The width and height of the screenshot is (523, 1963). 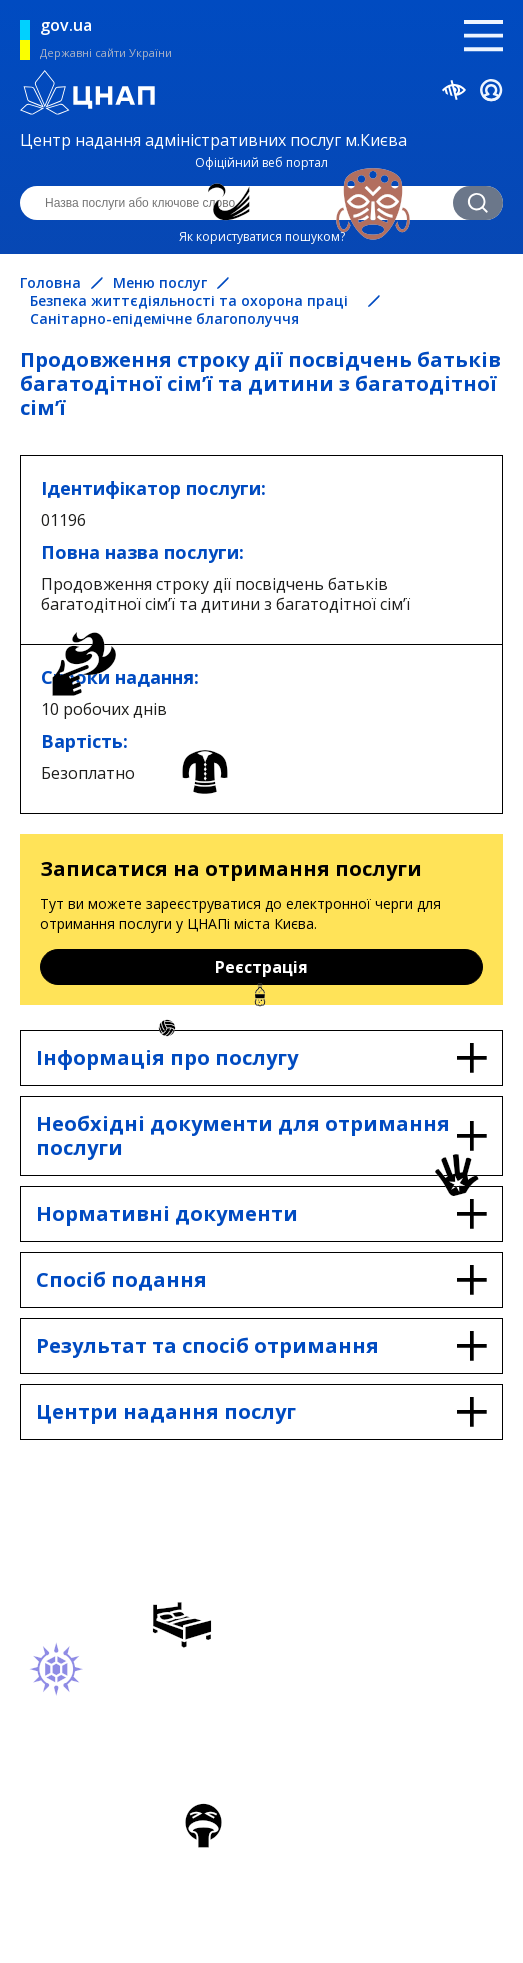 I want to click on indicates a "hot" or trending item, so click(x=84, y=664).